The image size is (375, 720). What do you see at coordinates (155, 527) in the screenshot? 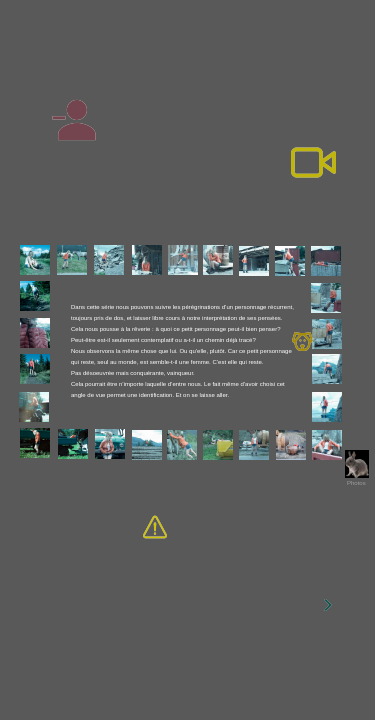
I see `indicates a warning or caution state` at bounding box center [155, 527].